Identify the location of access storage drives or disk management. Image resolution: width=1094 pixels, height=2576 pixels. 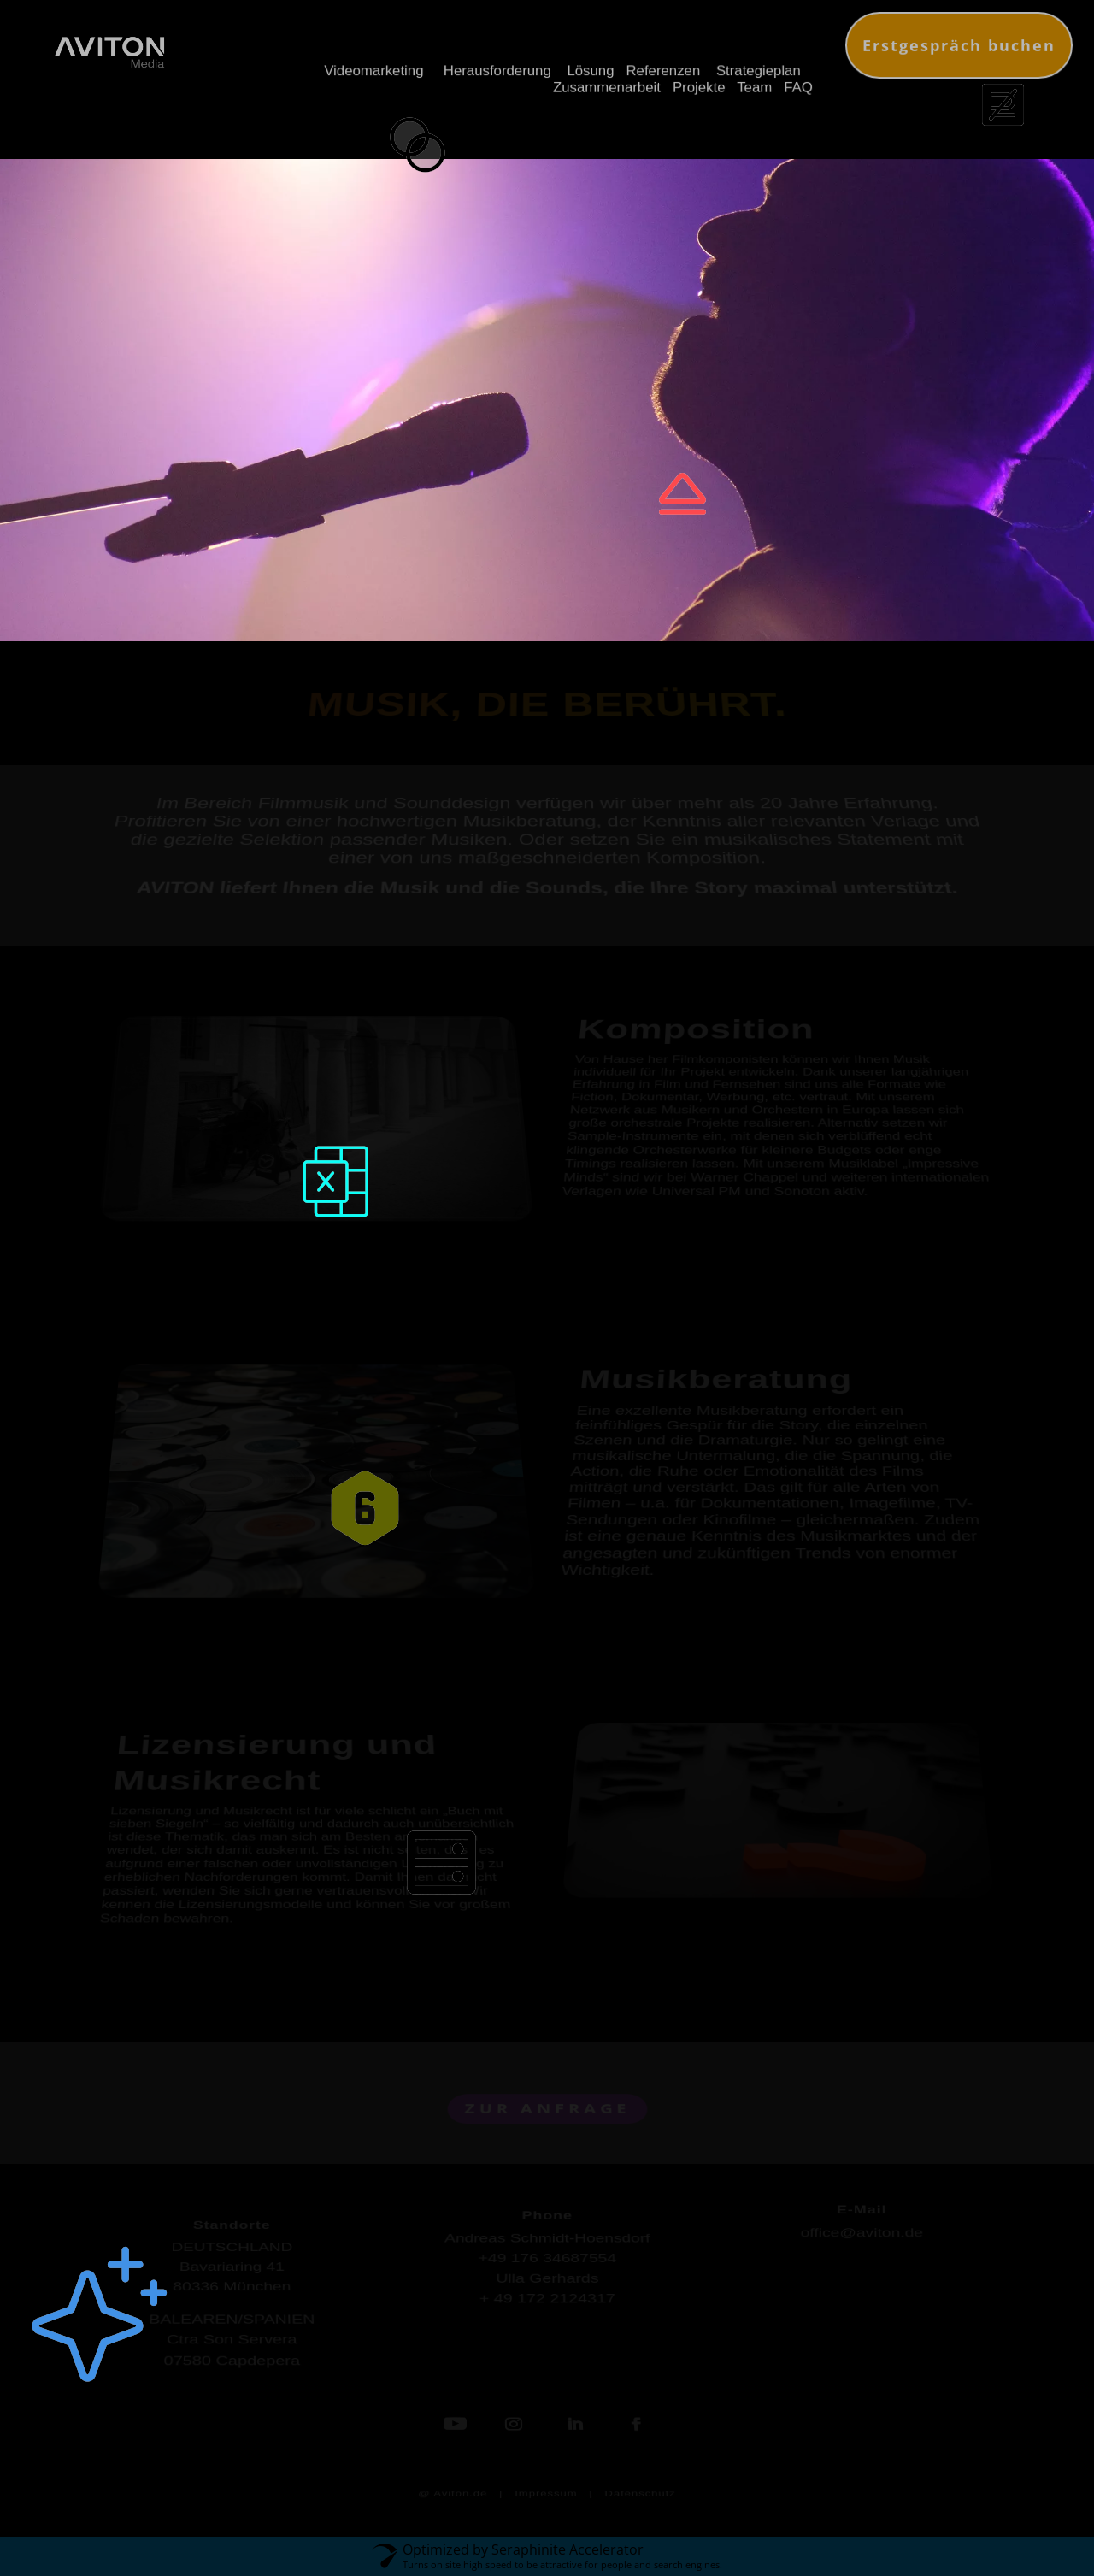
(441, 1862).